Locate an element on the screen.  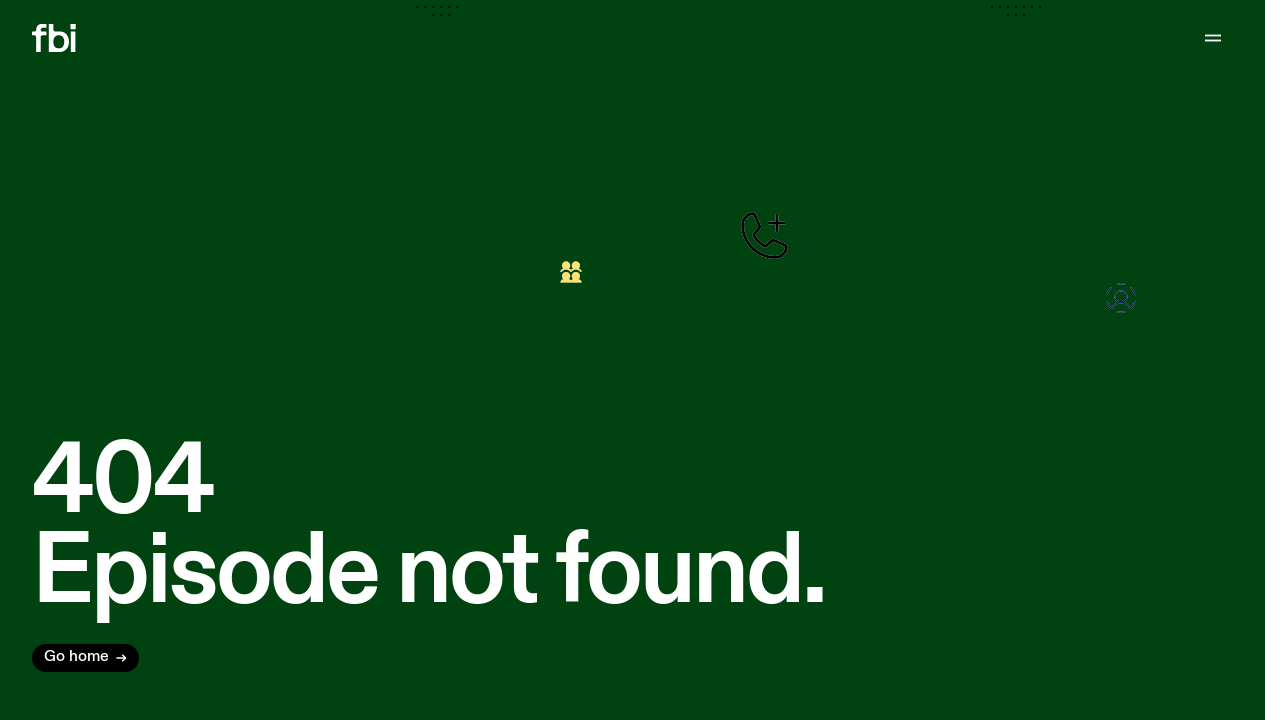
view all team members is located at coordinates (571, 272).